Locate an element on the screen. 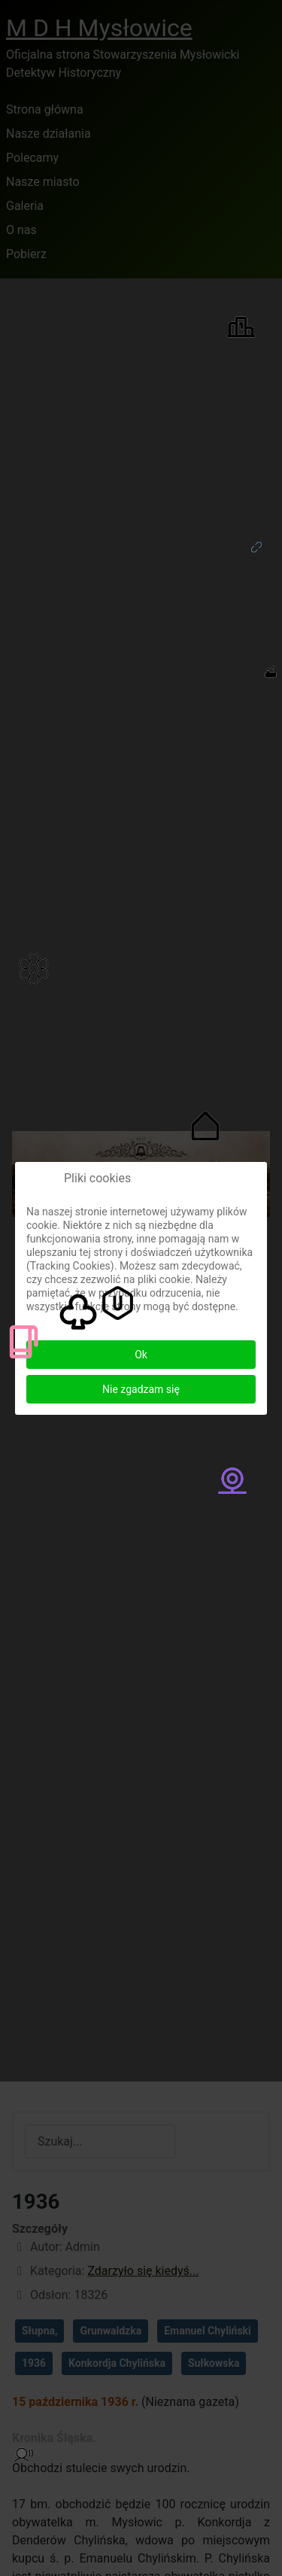 The width and height of the screenshot is (282, 2576). unlink or break a connection is located at coordinates (256, 547).